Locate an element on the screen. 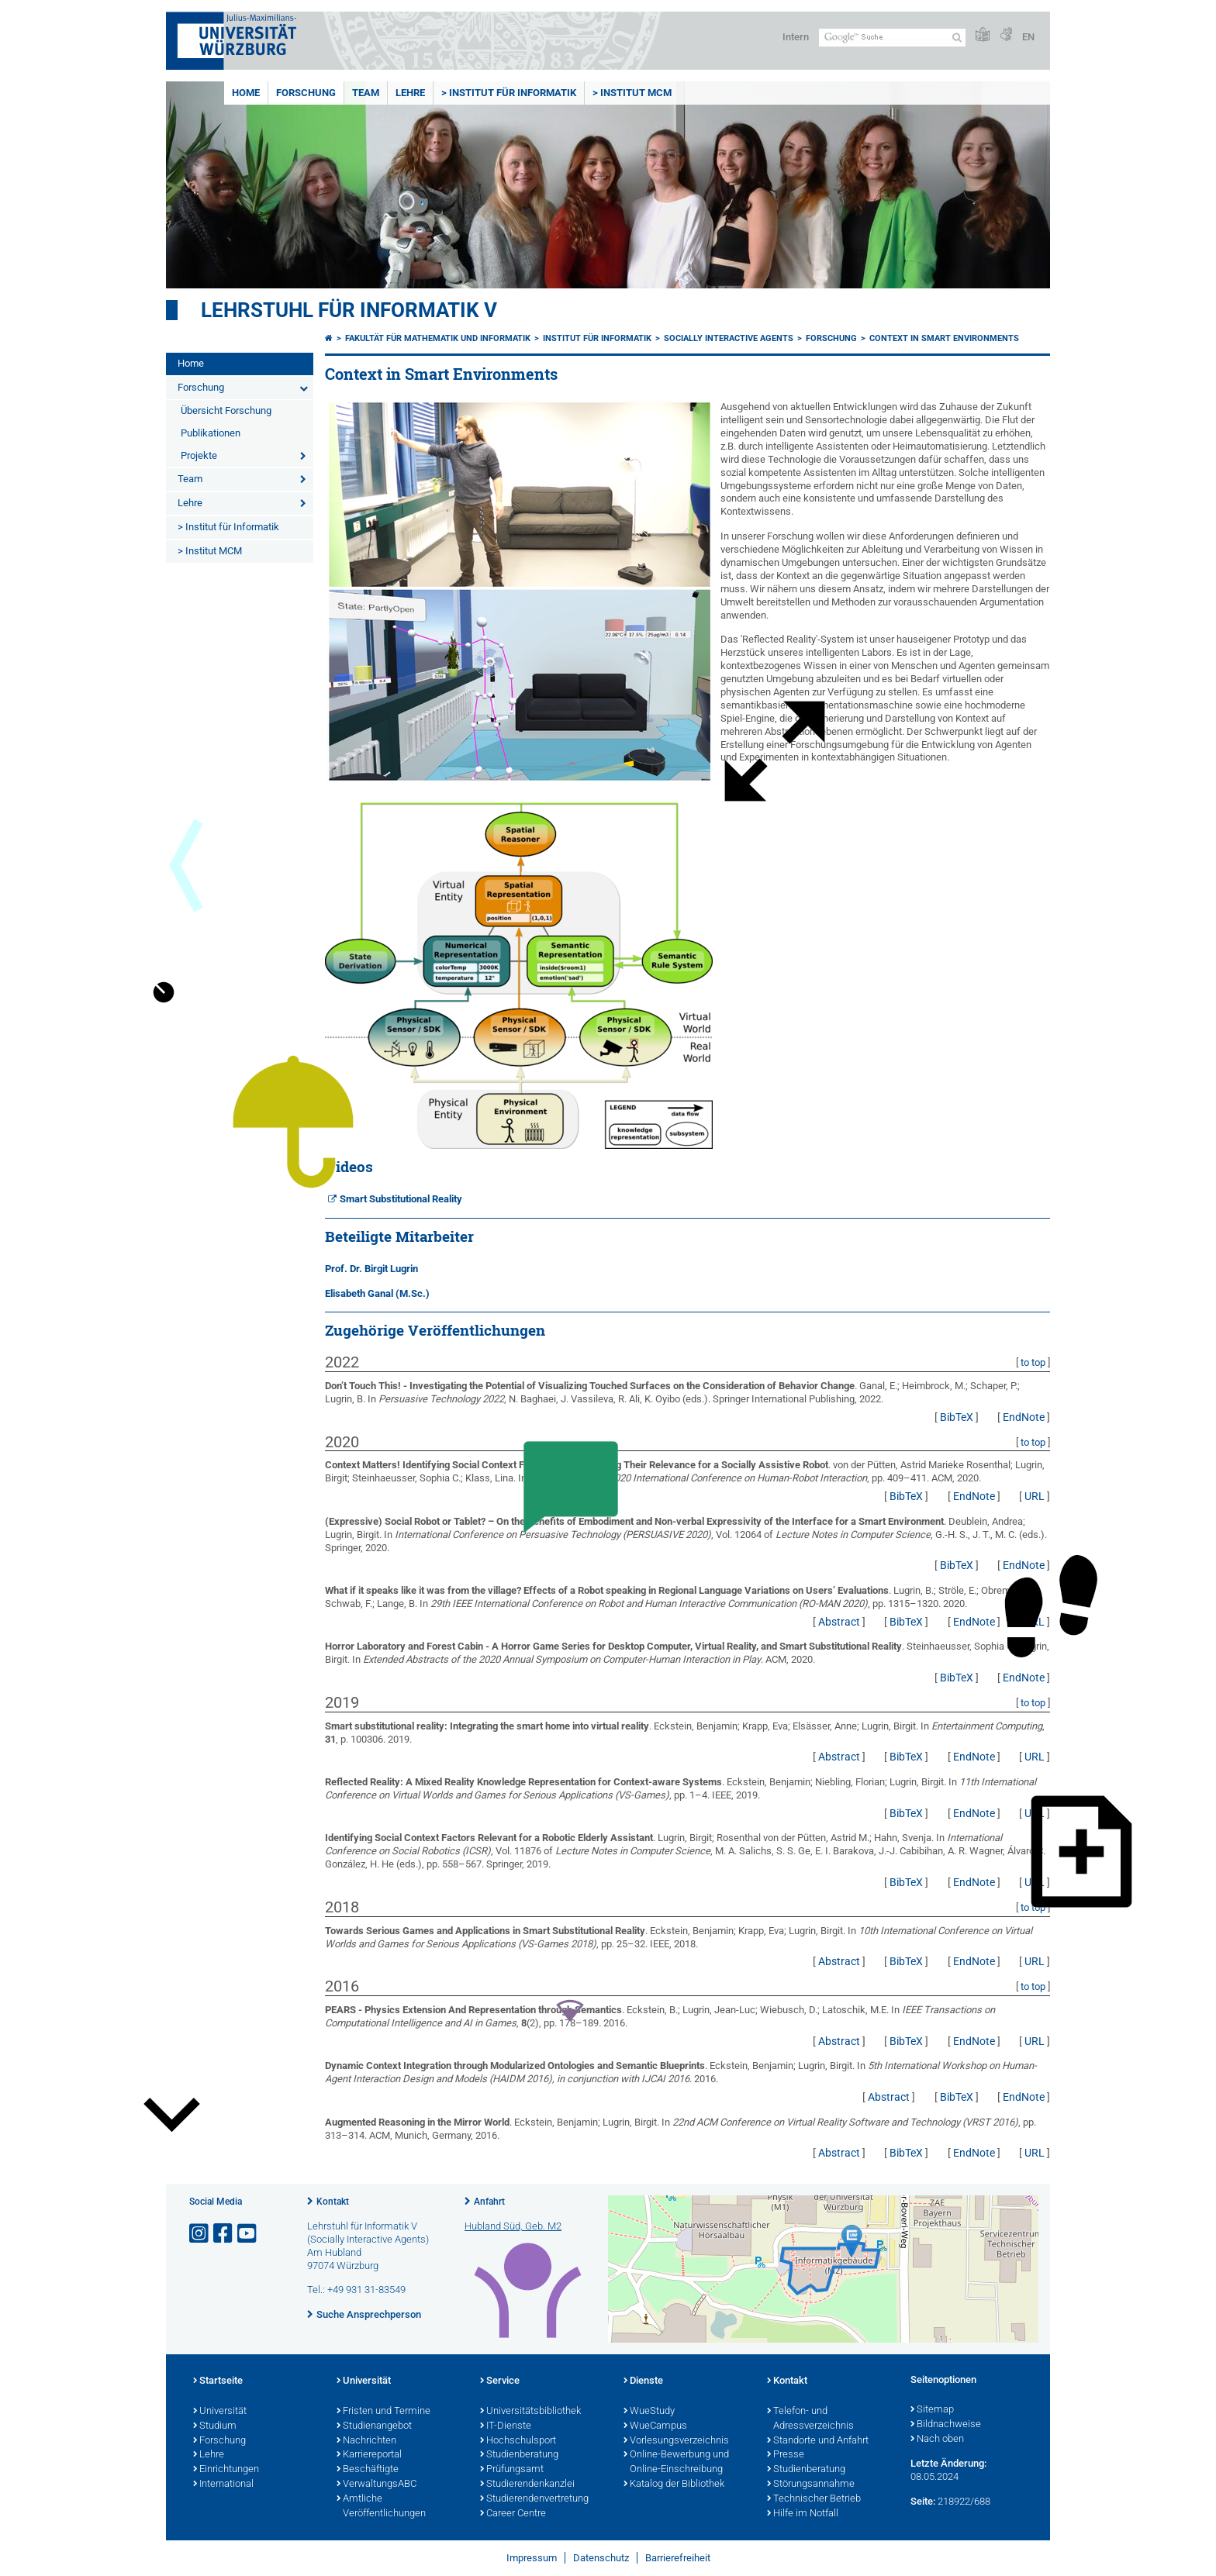  expand dropdown menu is located at coordinates (171, 2114).